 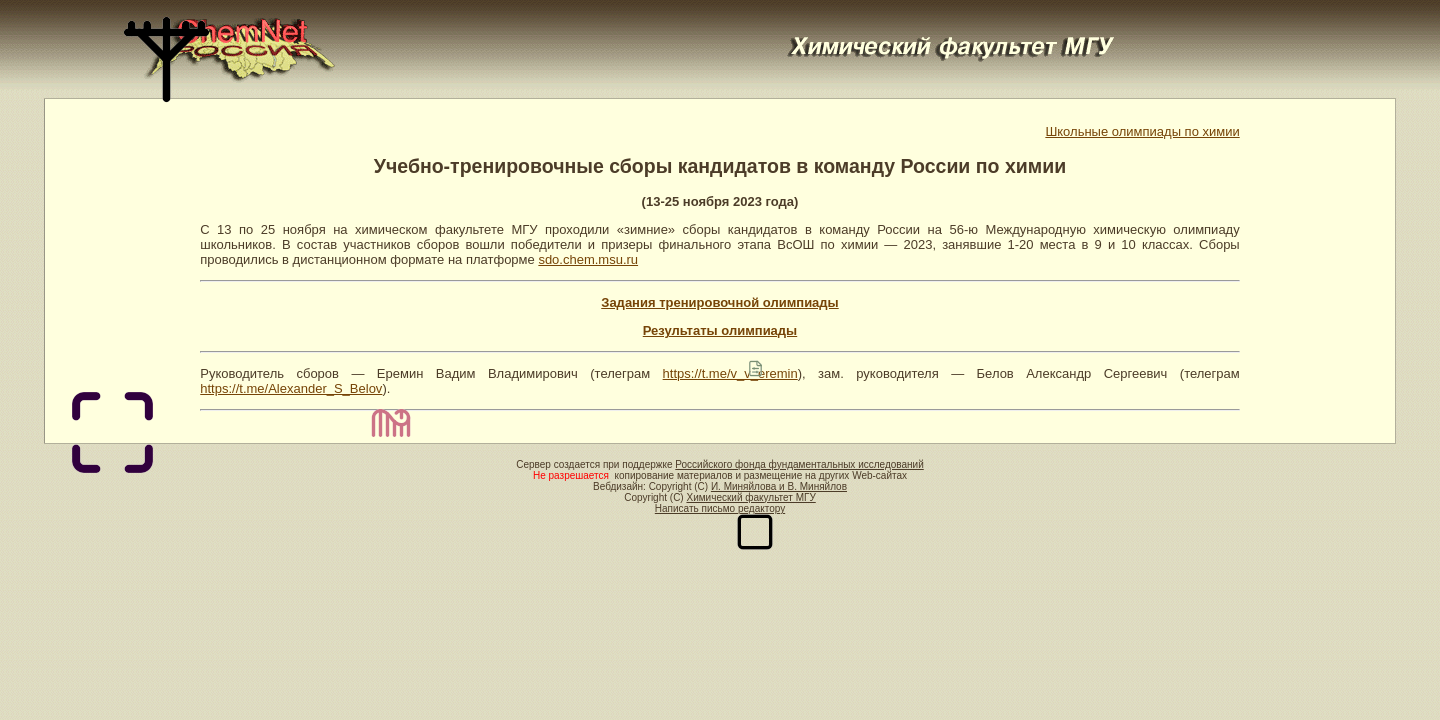 I want to click on adjust file settings or preferences, so click(x=755, y=368).